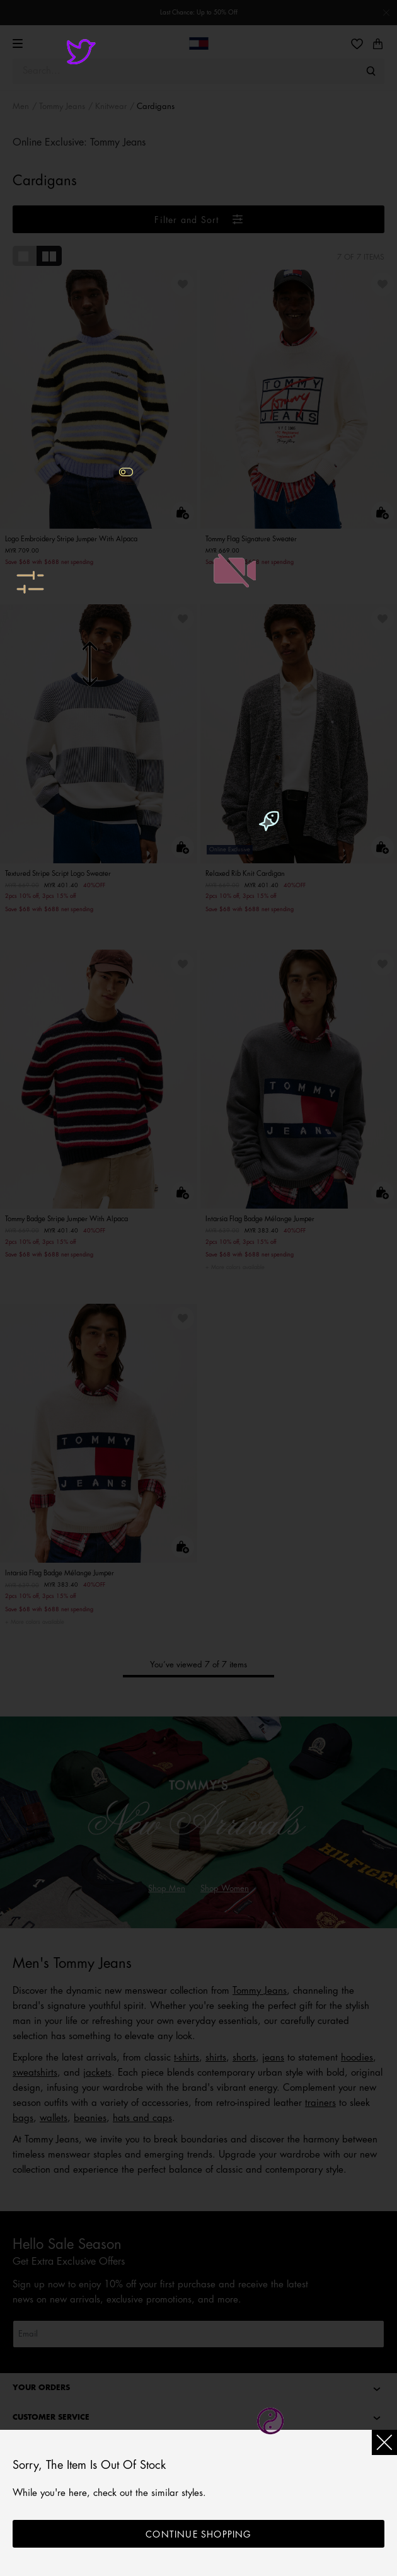 The height and width of the screenshot is (2576, 397). What do you see at coordinates (126, 472) in the screenshot?
I see `toggle switch in off position` at bounding box center [126, 472].